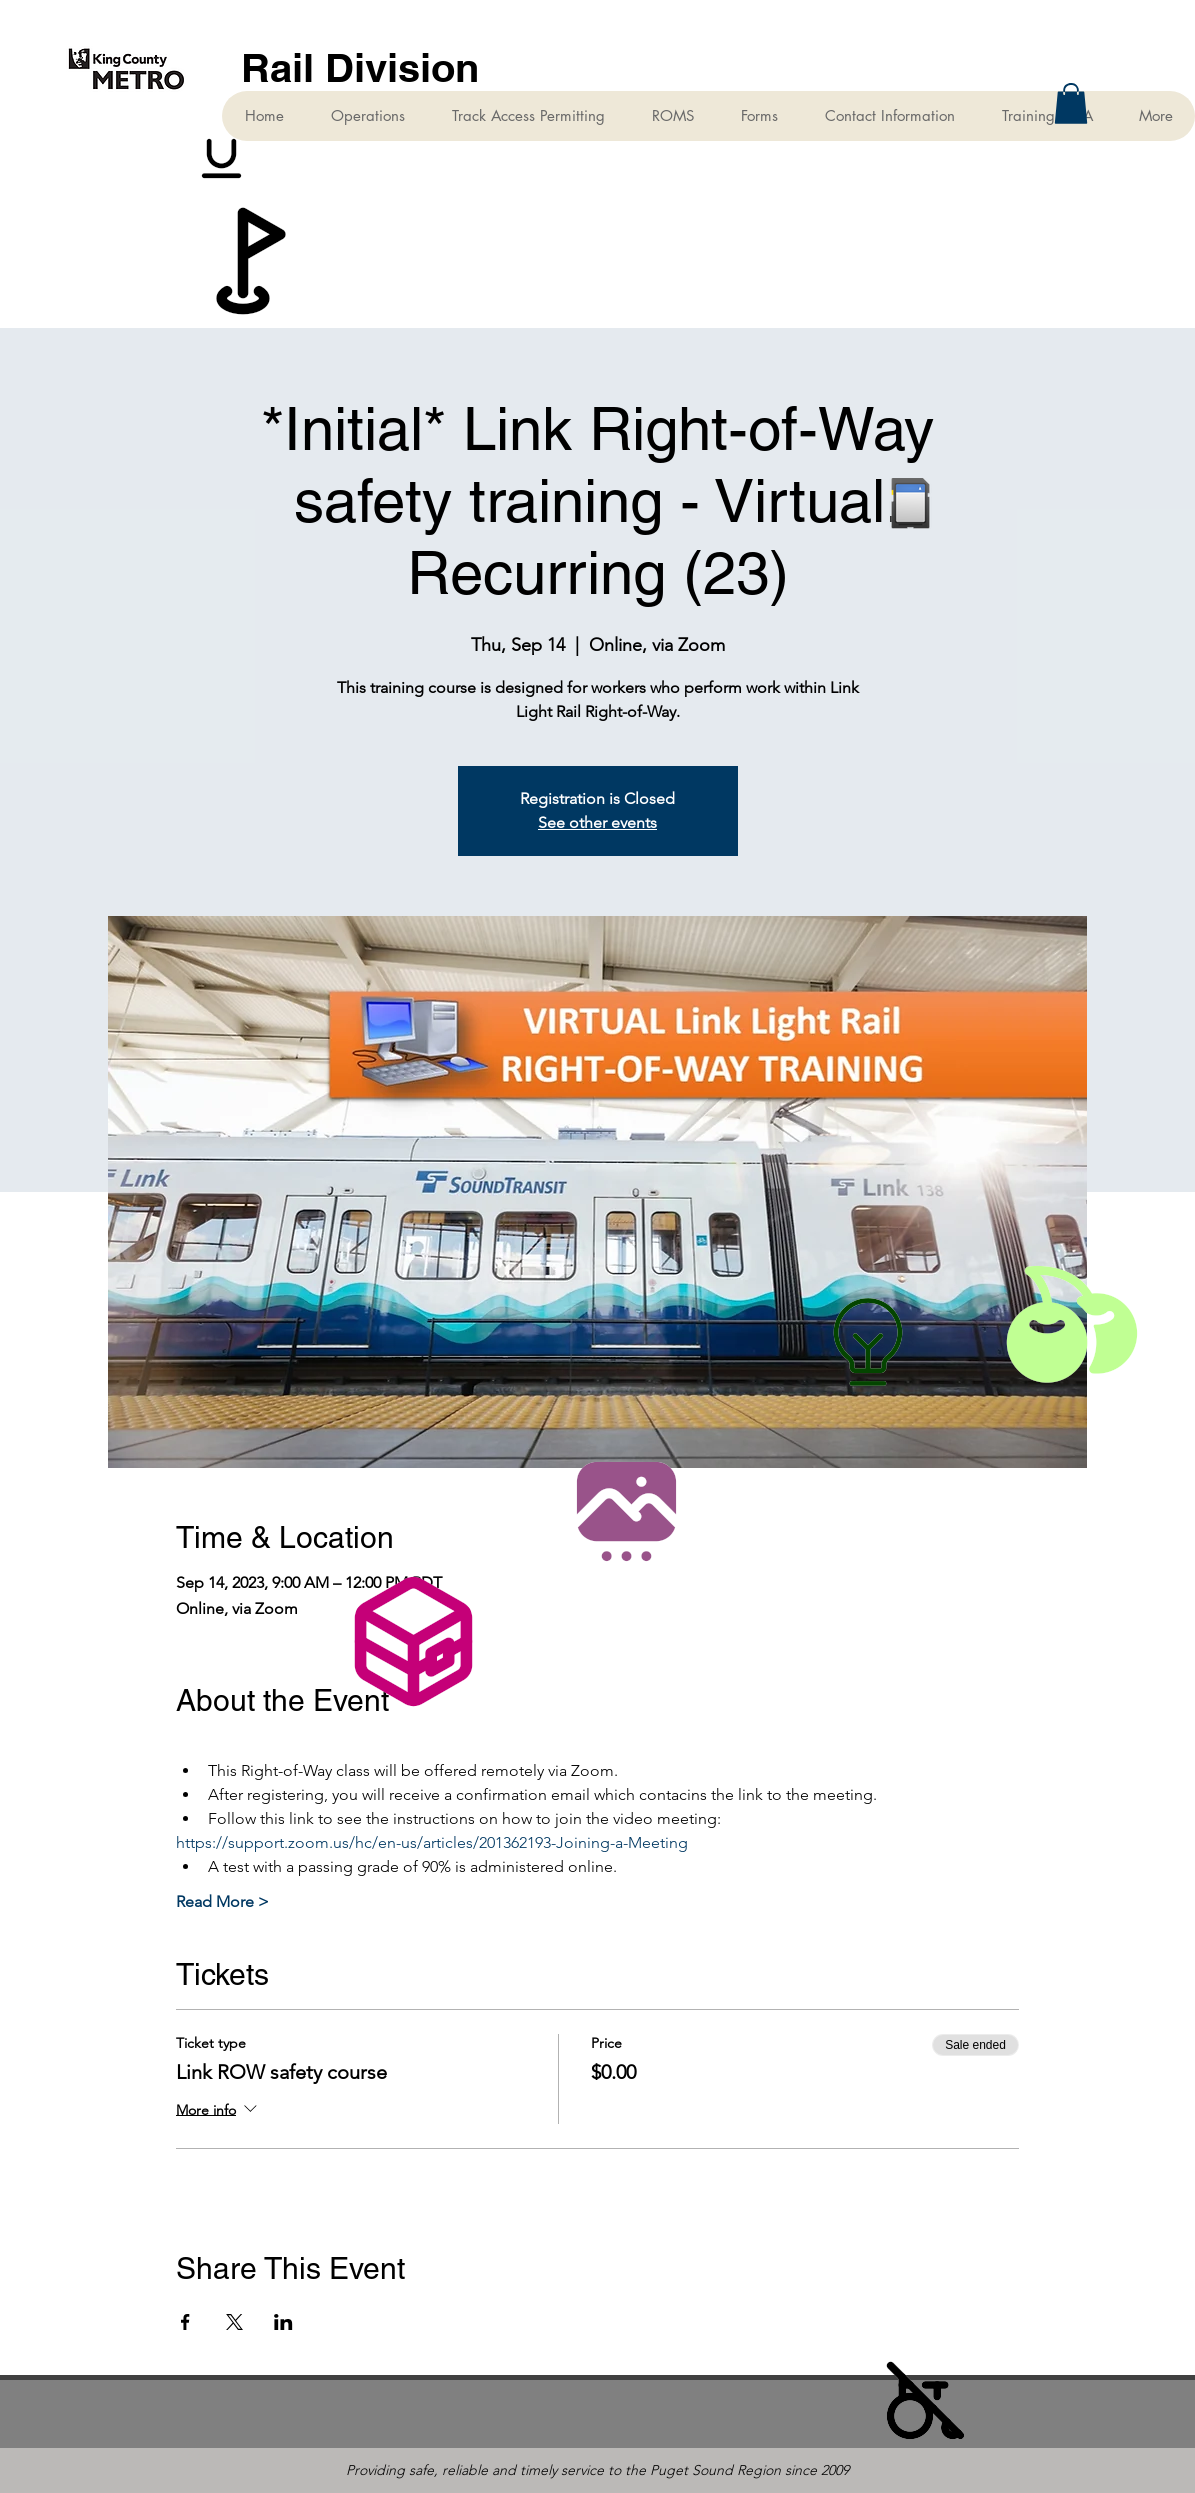 The height and width of the screenshot is (2493, 1195). What do you see at coordinates (925, 2400) in the screenshot?
I see `indicates wheelchair accessibility is unavailable` at bounding box center [925, 2400].